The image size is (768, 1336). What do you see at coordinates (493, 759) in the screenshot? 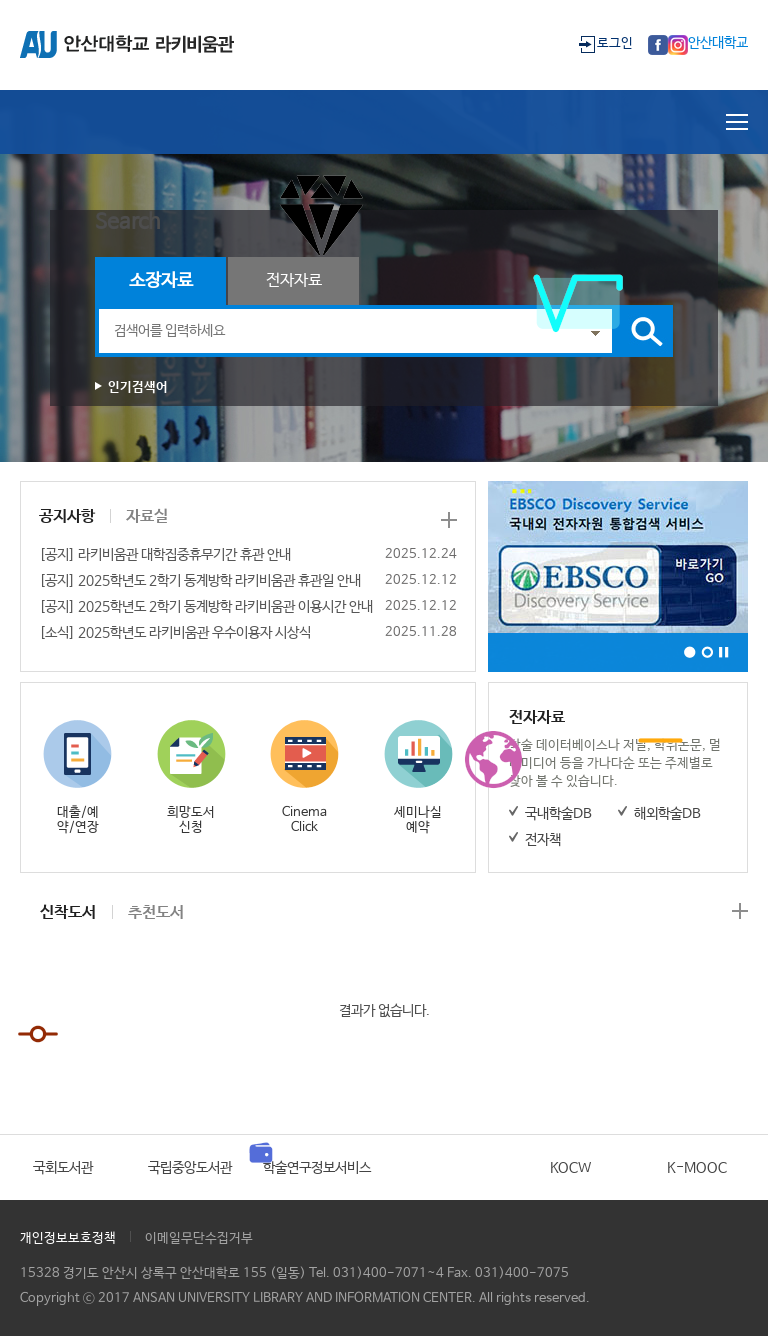
I see `switch to global or worldwide view` at bounding box center [493, 759].